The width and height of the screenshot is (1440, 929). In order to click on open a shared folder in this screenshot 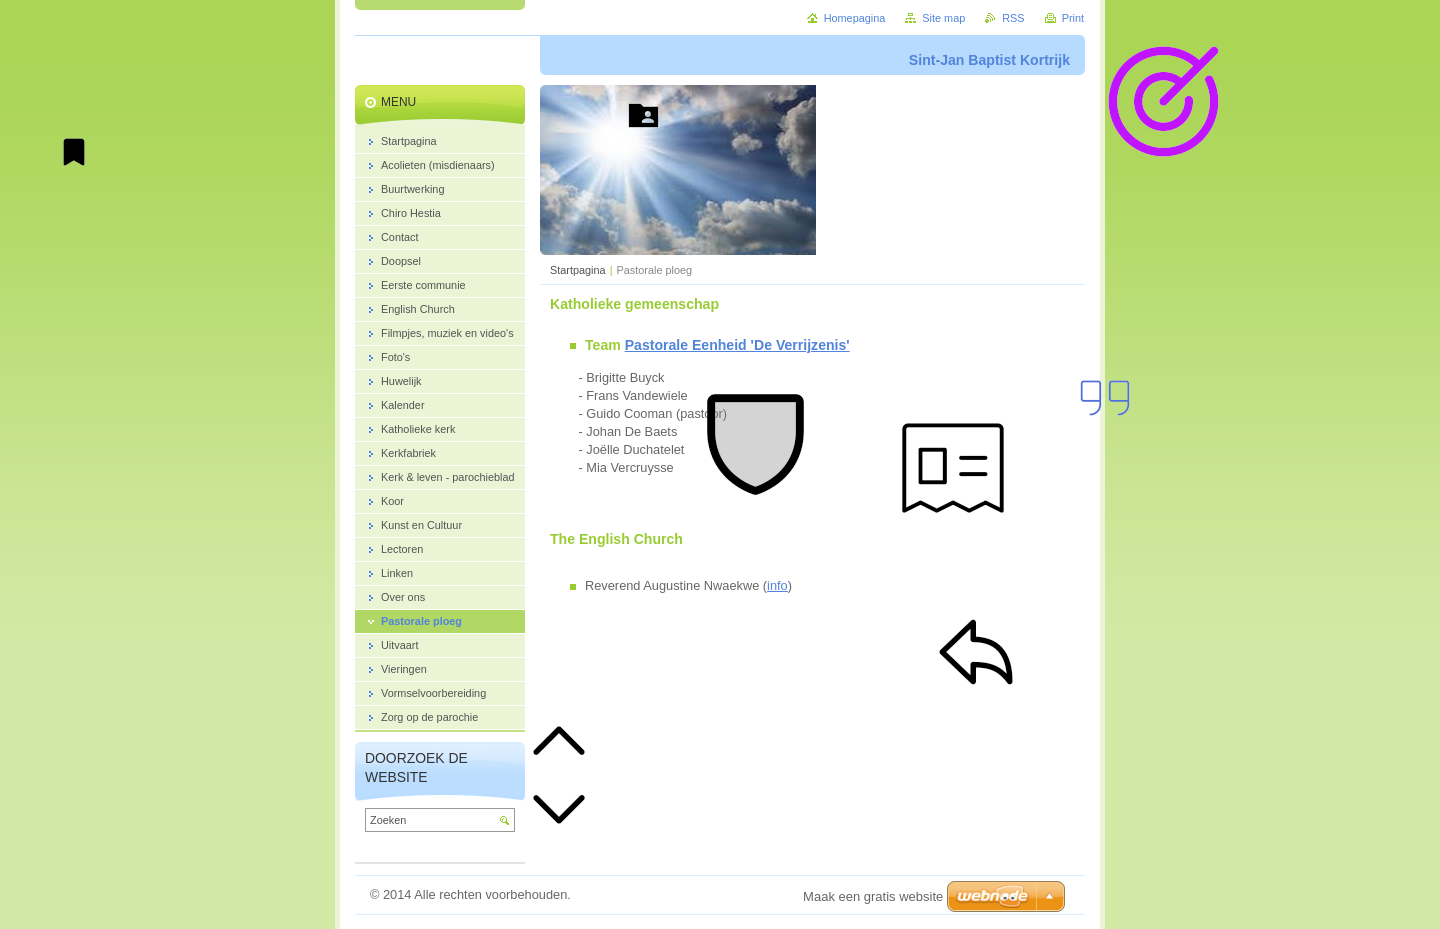, I will do `click(643, 115)`.